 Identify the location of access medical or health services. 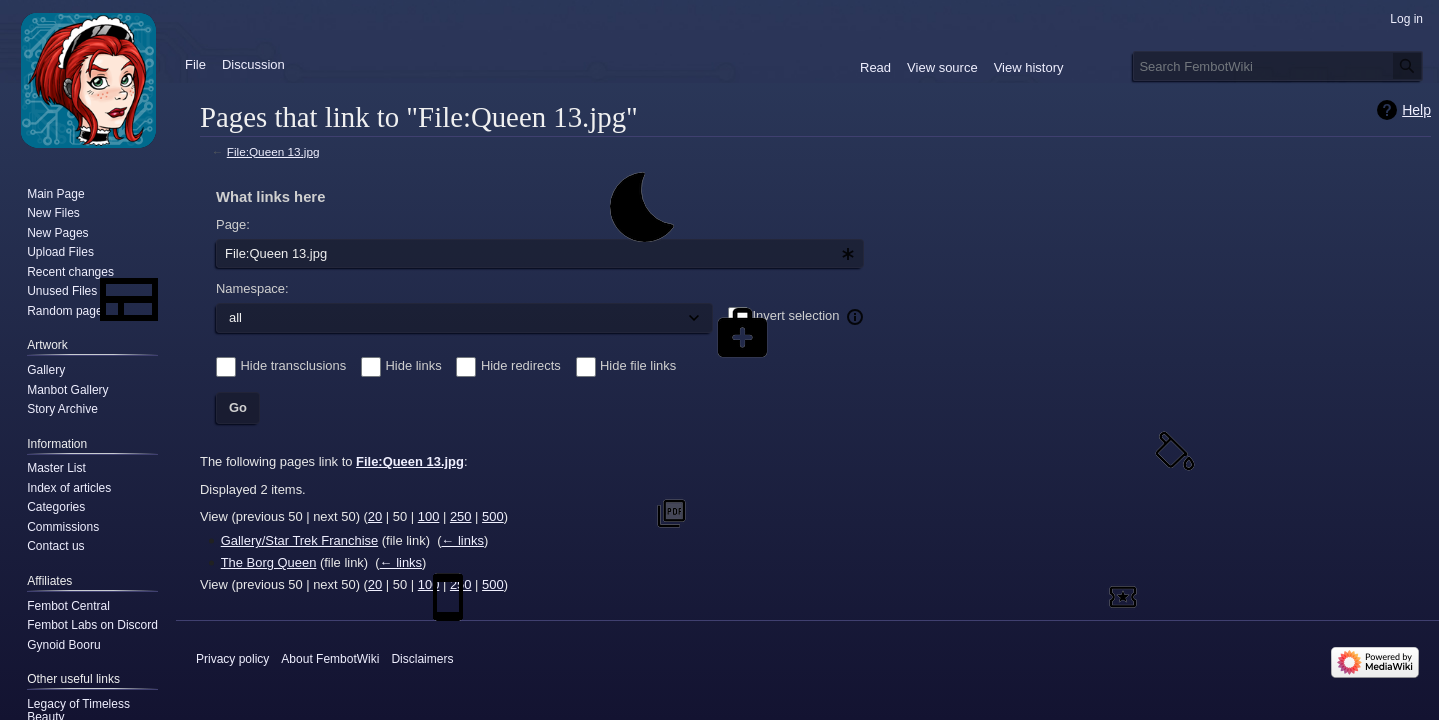
(742, 332).